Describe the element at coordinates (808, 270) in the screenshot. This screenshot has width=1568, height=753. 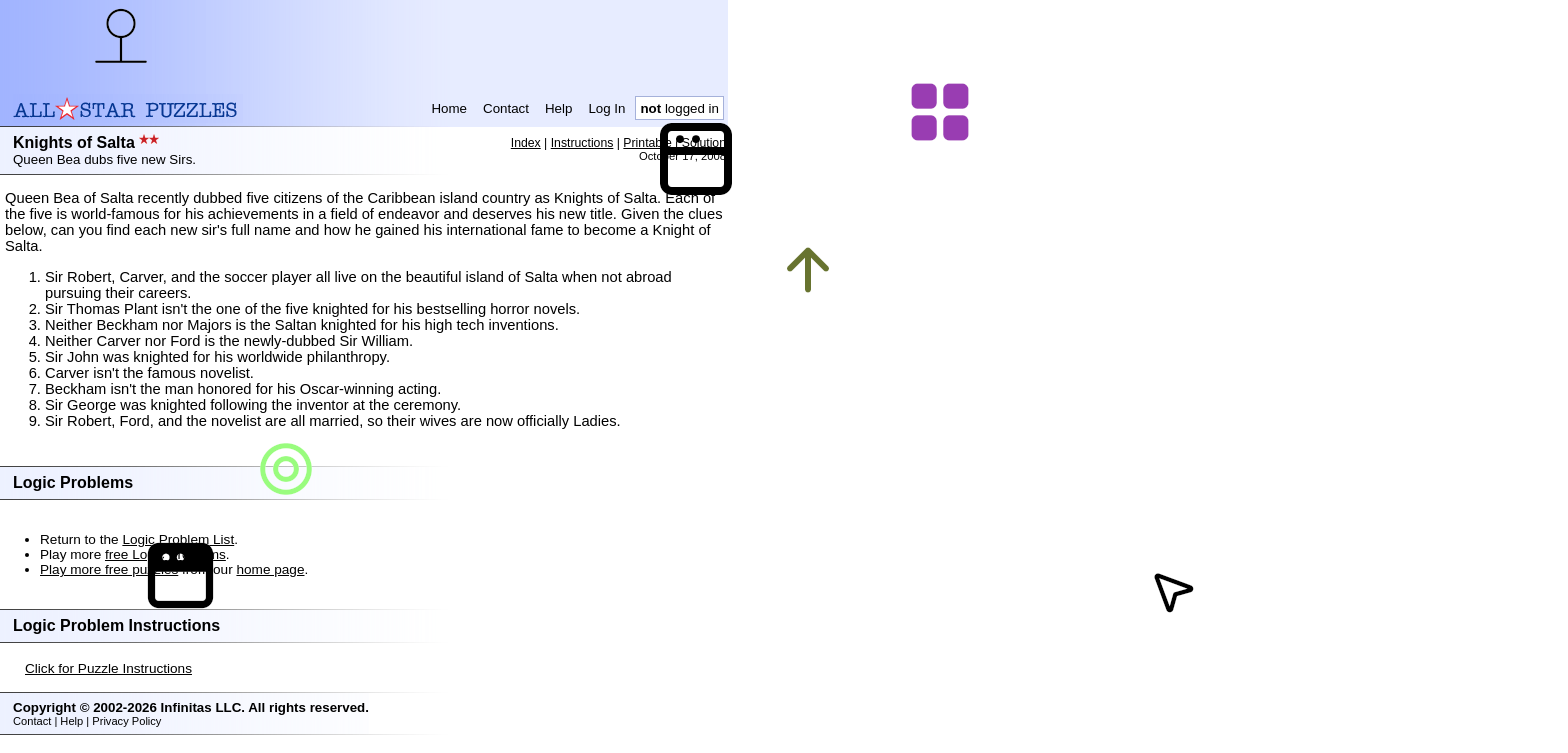
I see `scroll to top of page` at that location.